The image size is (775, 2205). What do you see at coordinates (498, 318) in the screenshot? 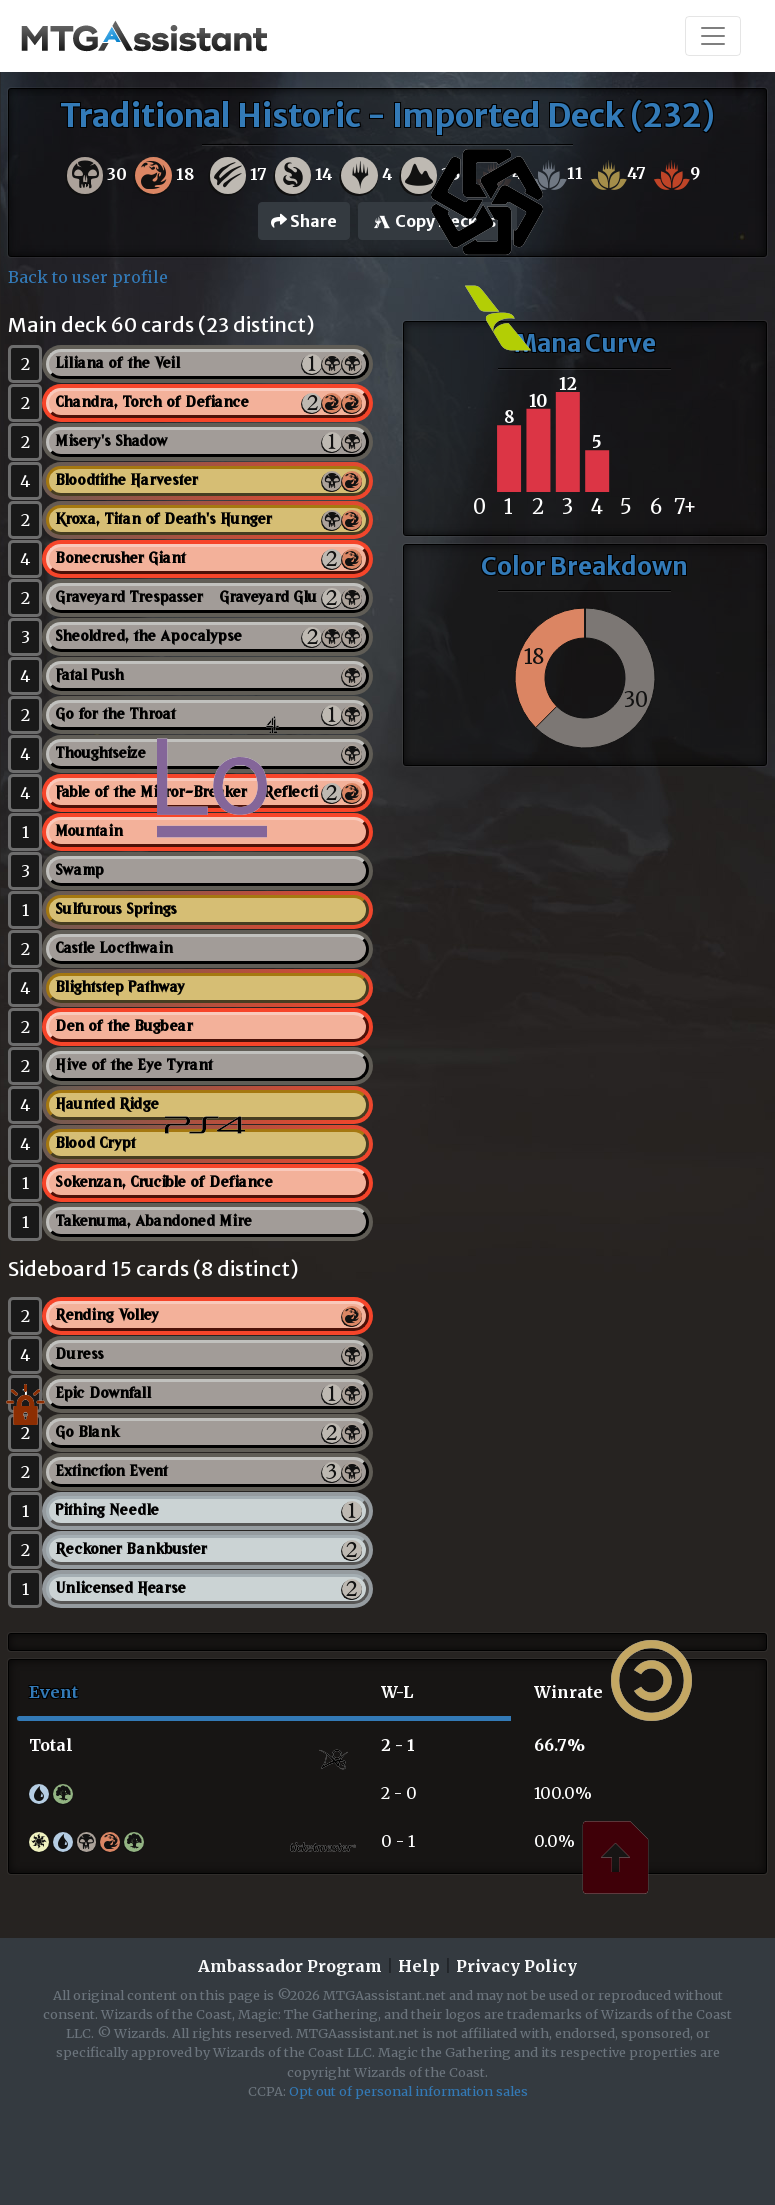
I see `open the American Airlines app` at bounding box center [498, 318].